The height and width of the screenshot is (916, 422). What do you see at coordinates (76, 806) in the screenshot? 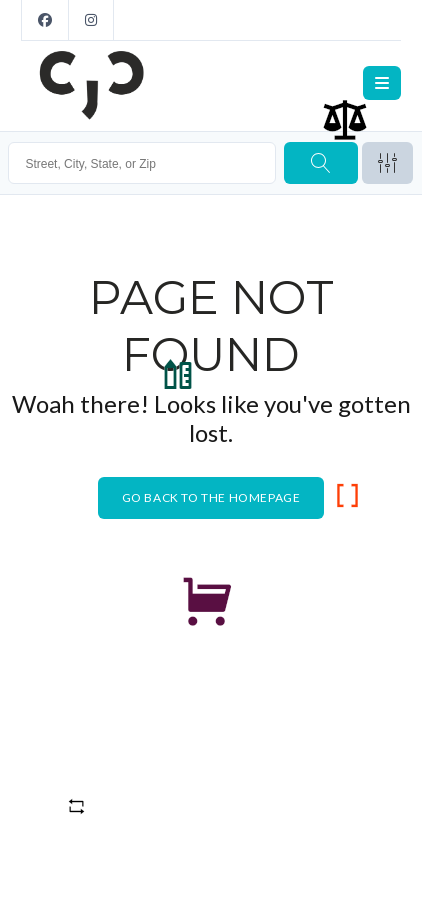
I see `enable repeat or loop playback` at bounding box center [76, 806].